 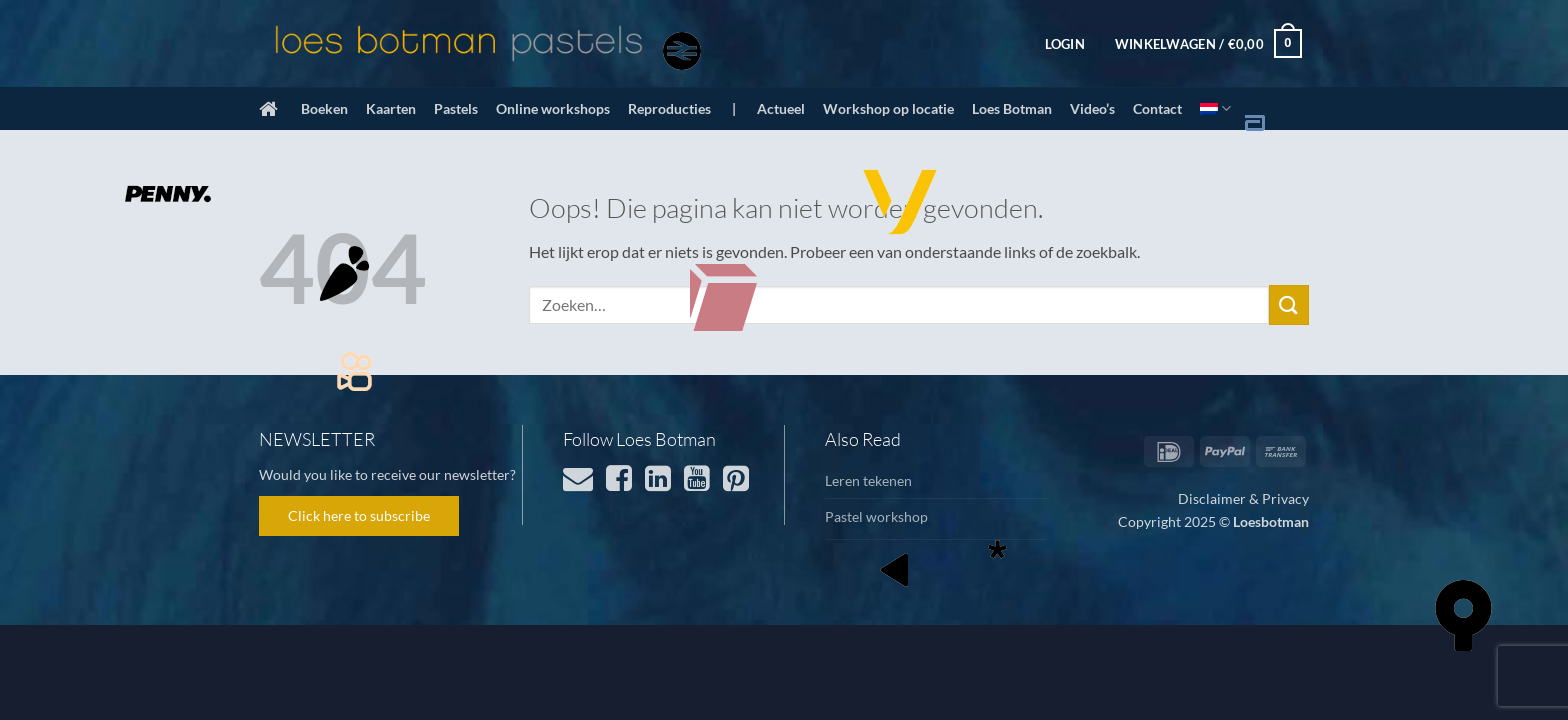 What do you see at coordinates (354, 371) in the screenshot?
I see `open the Kuaishou app` at bounding box center [354, 371].